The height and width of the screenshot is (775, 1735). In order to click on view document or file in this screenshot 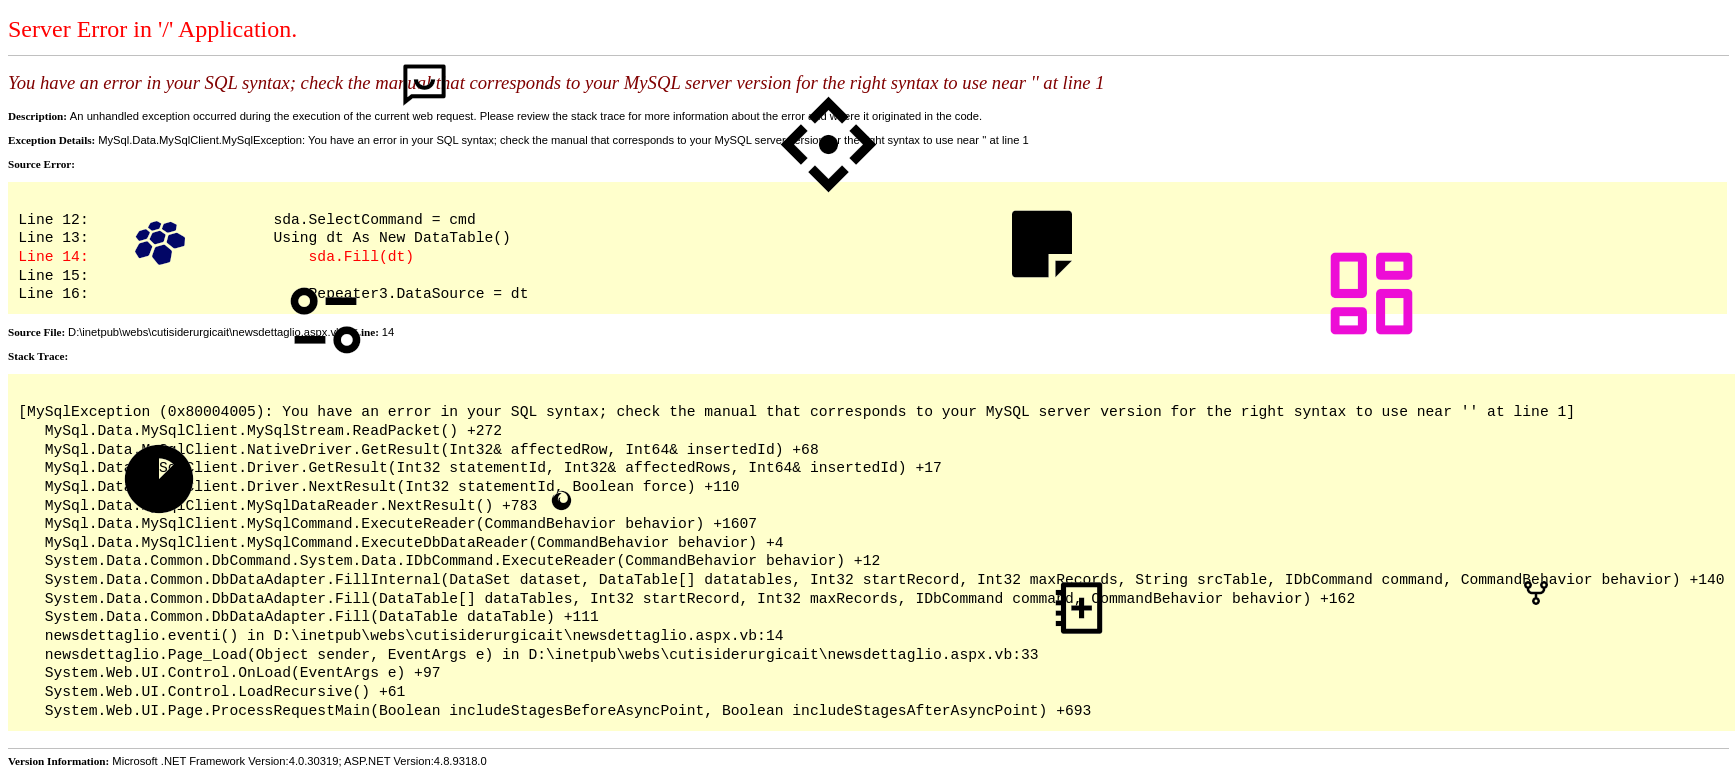, I will do `click(1042, 244)`.